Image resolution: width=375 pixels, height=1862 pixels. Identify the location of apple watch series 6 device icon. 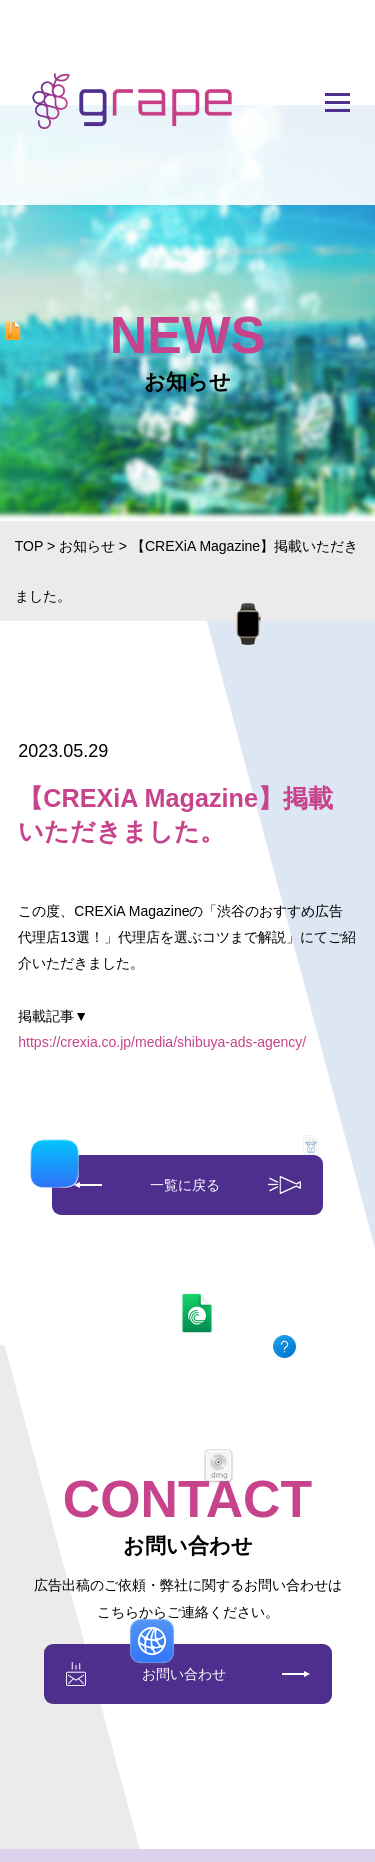
(248, 624).